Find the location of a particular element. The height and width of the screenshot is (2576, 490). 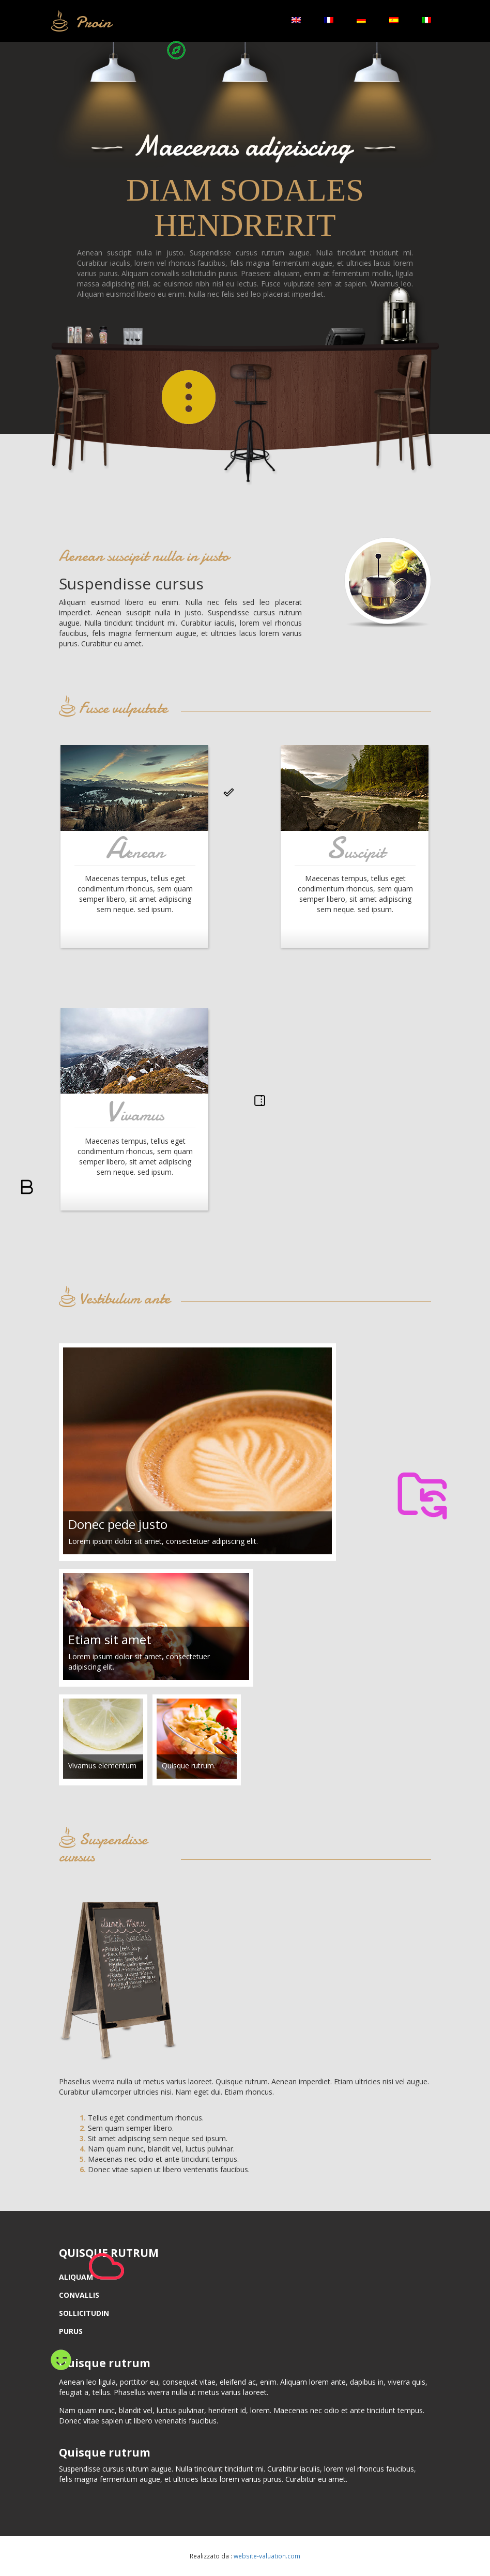

insert a winking emoji into your message is located at coordinates (61, 2360).